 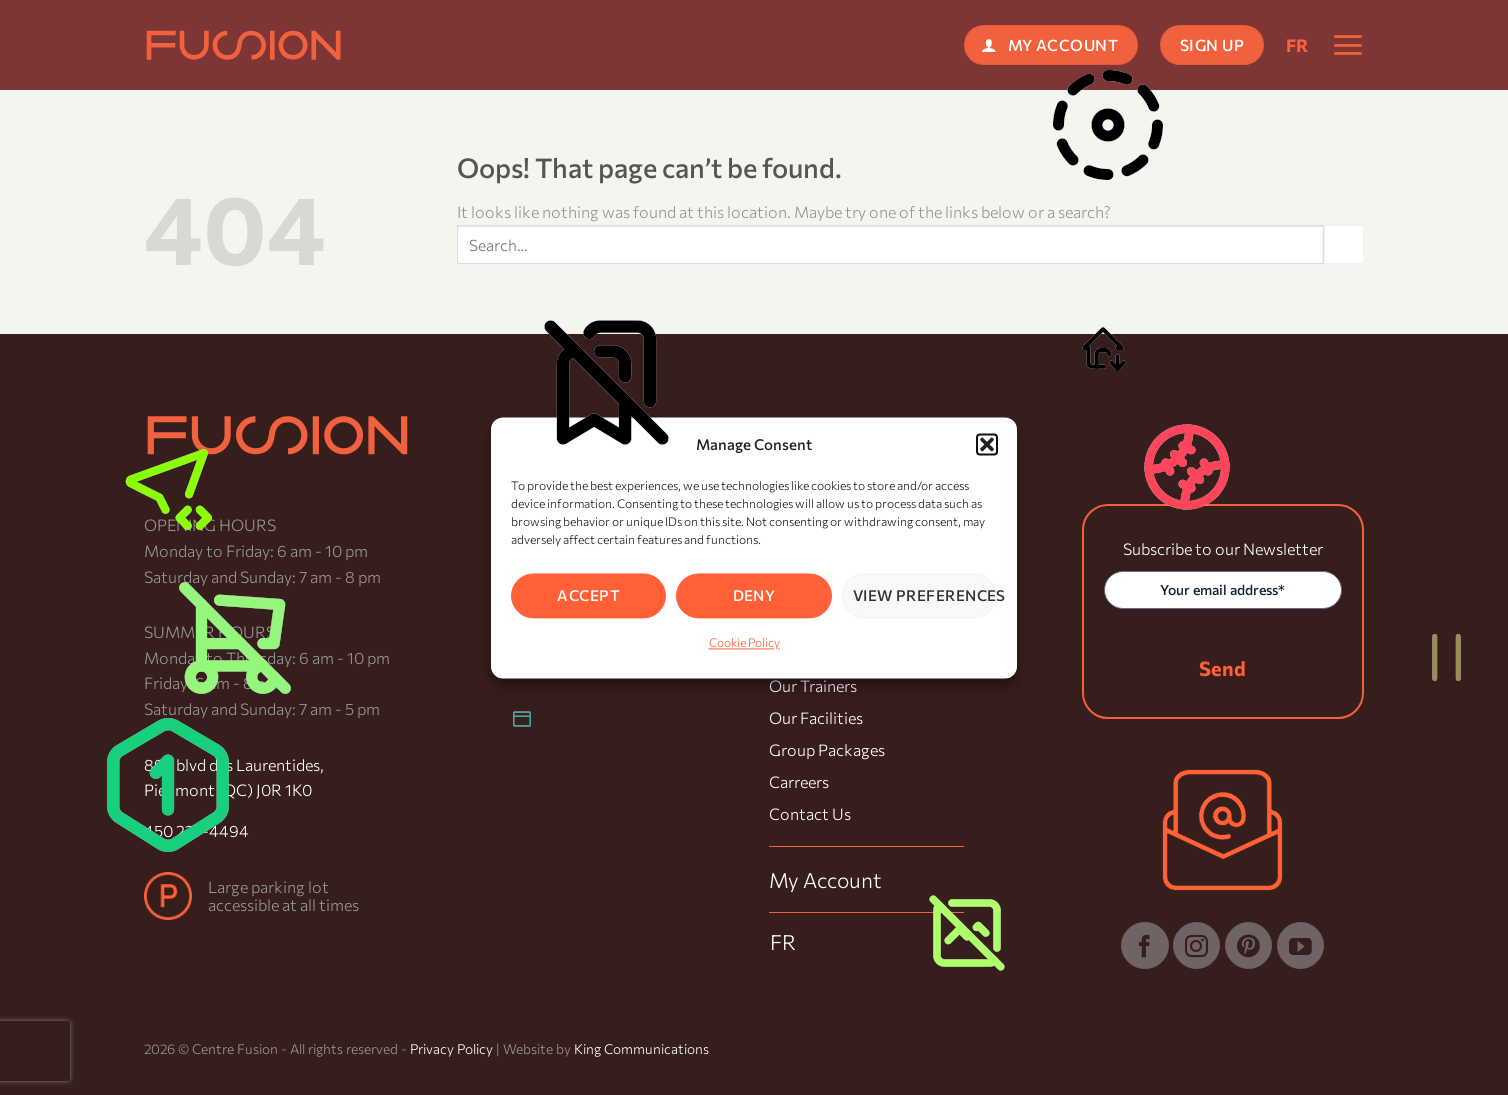 I want to click on view baseball scores or stats, so click(x=1187, y=467).